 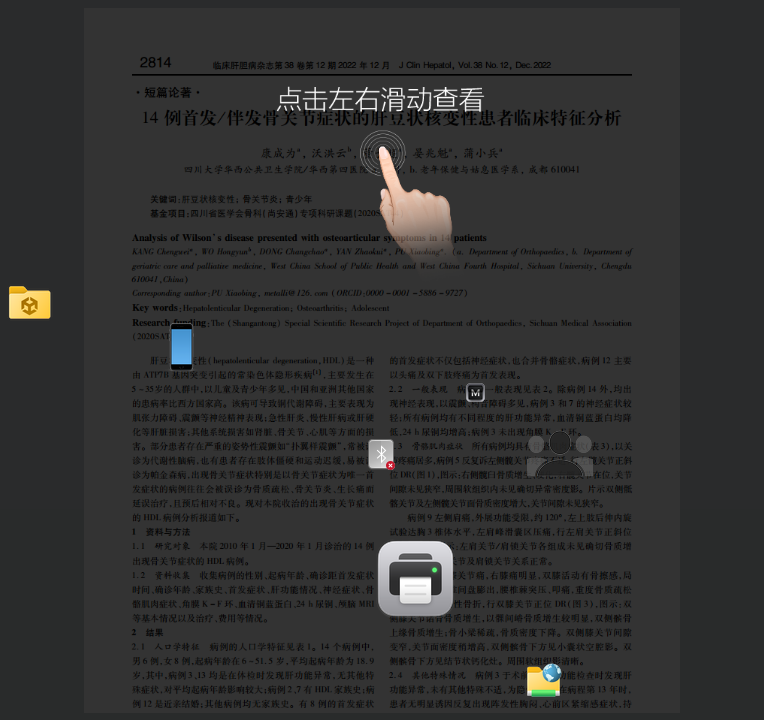 I want to click on iPhone SE device icon, so click(x=181, y=347).